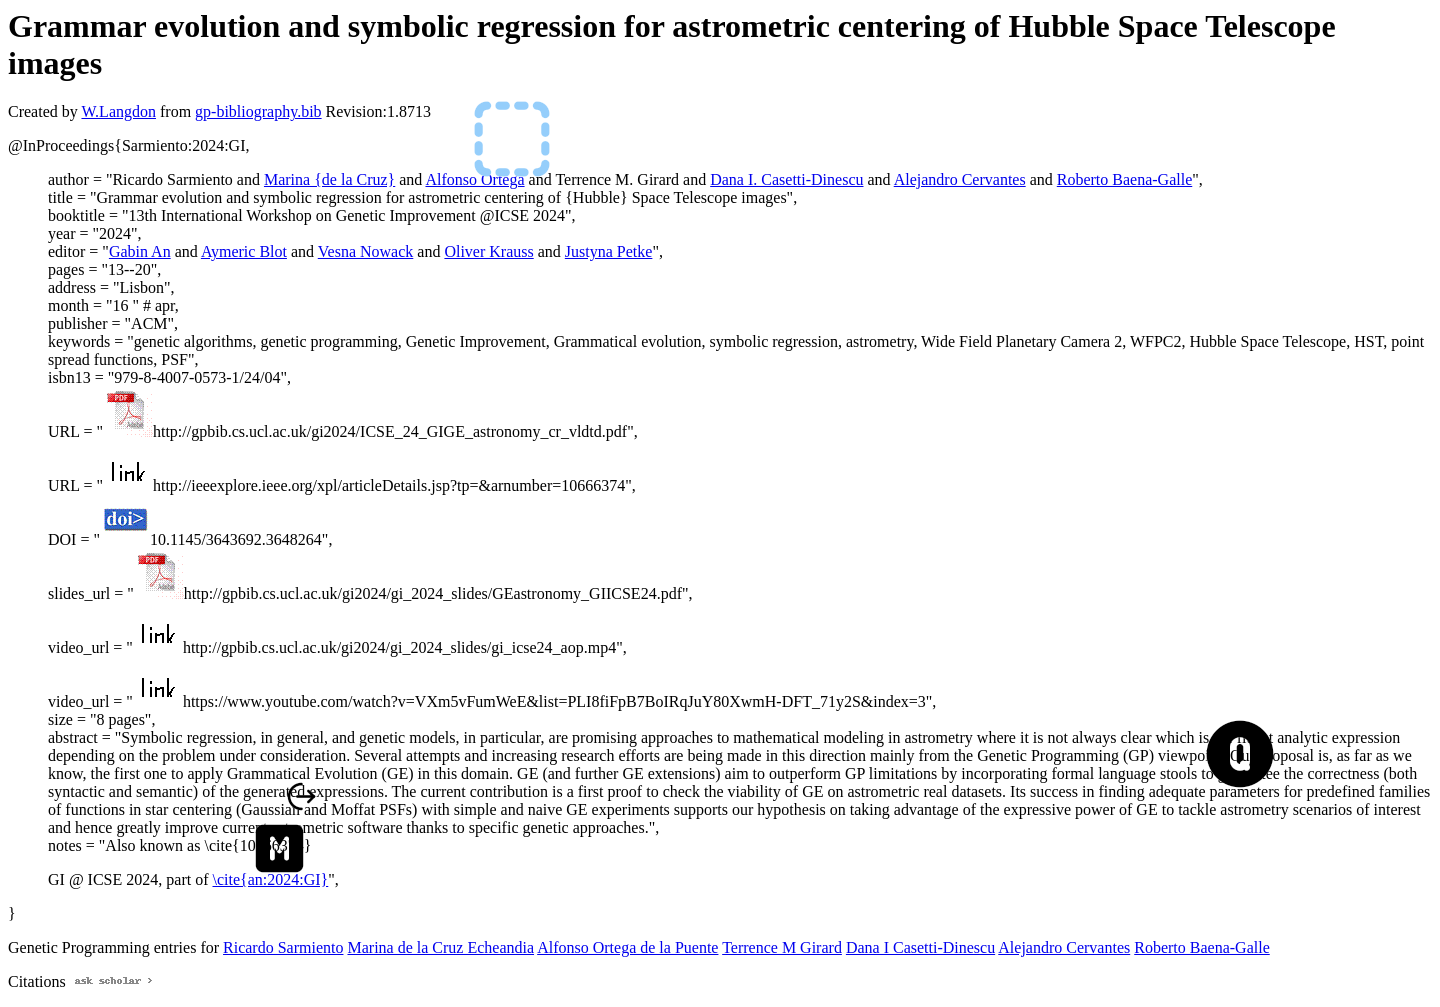 The width and height of the screenshot is (1440, 1007). I want to click on create a selection area, so click(512, 139).